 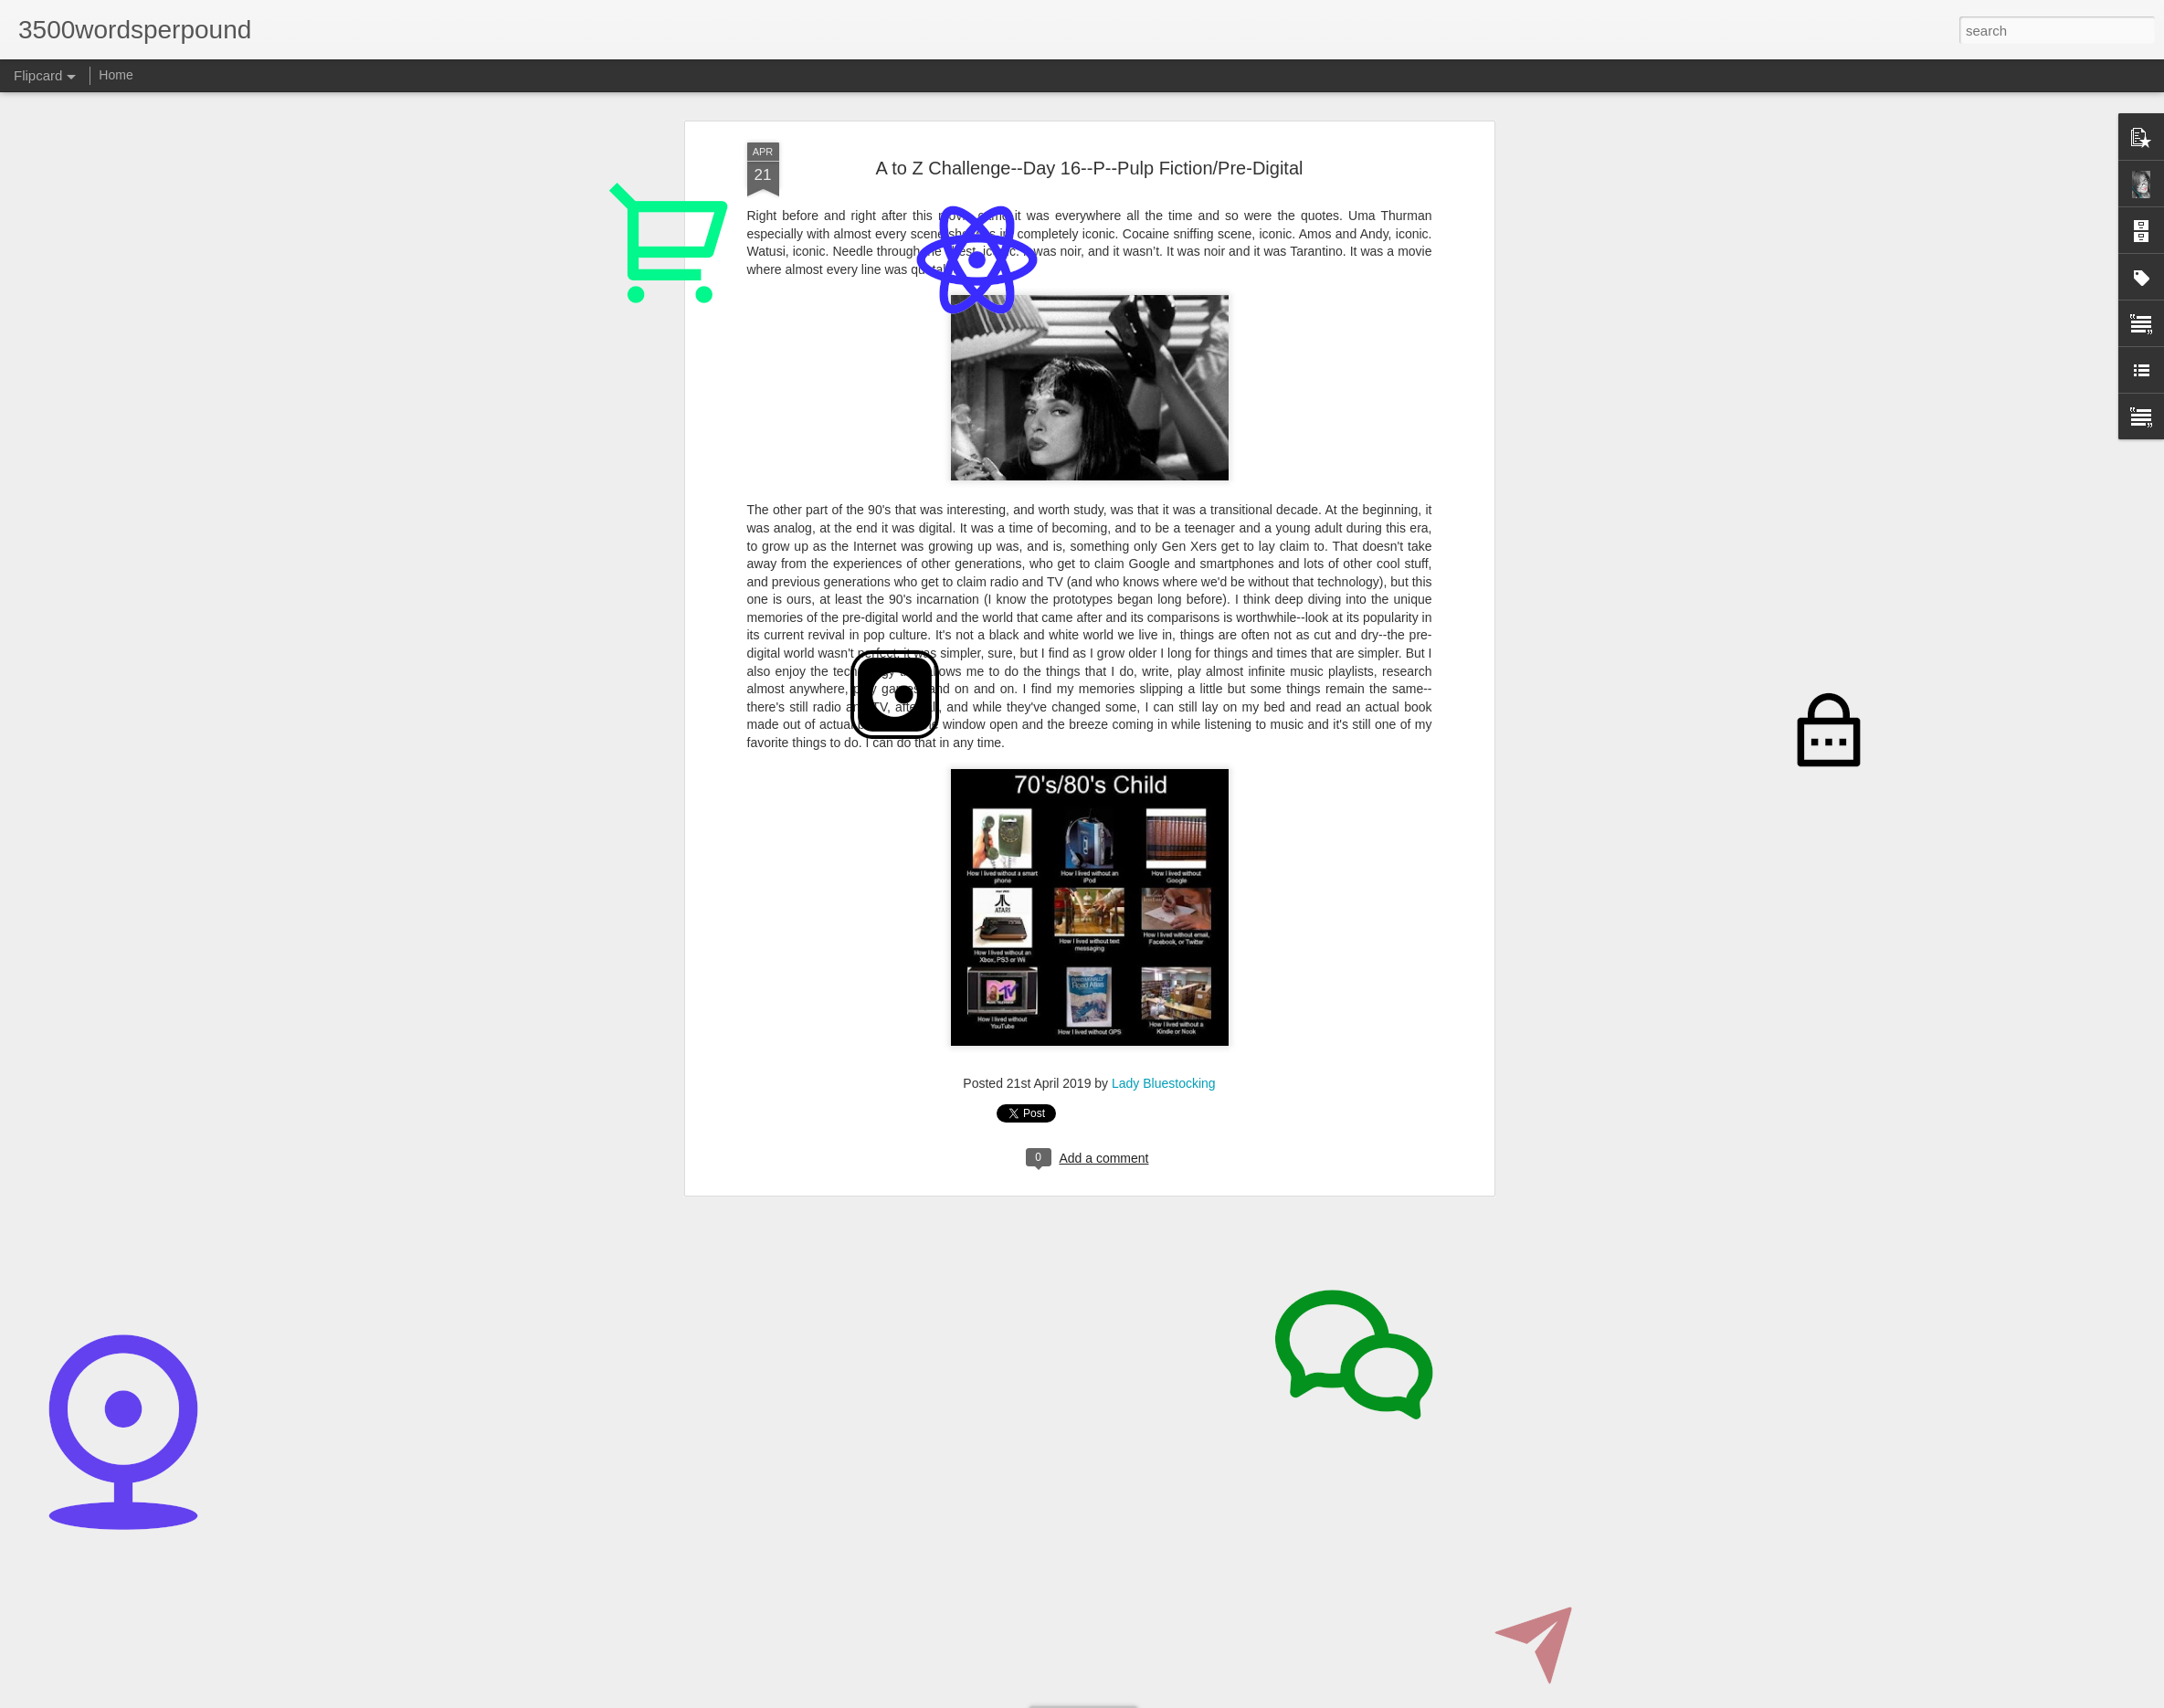 I want to click on send plane logo, so click(x=1535, y=1644).